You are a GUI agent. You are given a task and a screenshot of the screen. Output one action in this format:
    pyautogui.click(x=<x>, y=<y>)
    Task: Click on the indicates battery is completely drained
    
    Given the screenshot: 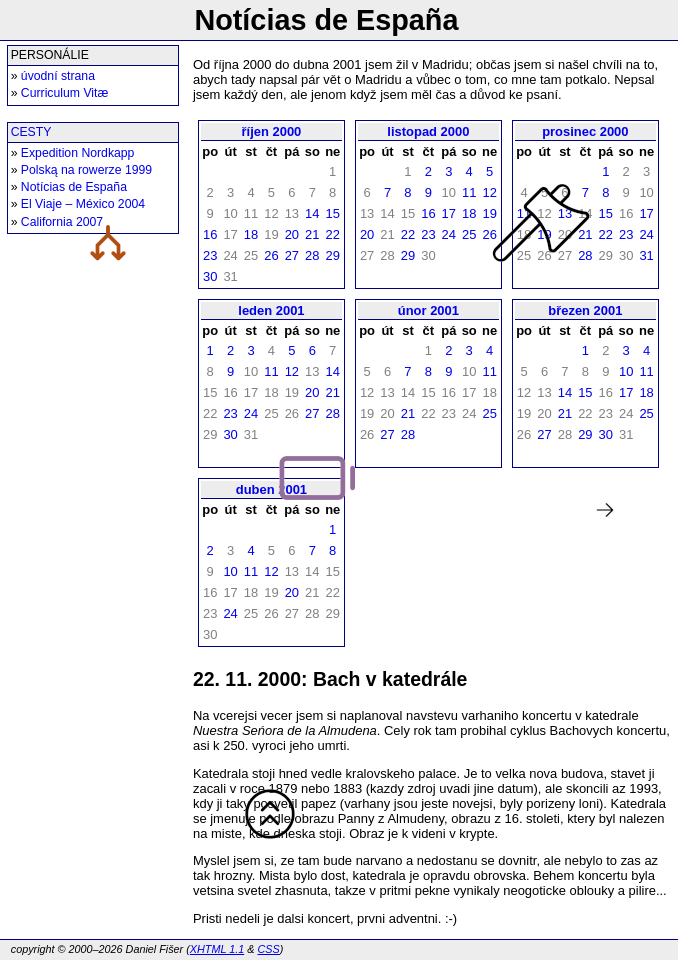 What is the action you would take?
    pyautogui.click(x=316, y=478)
    